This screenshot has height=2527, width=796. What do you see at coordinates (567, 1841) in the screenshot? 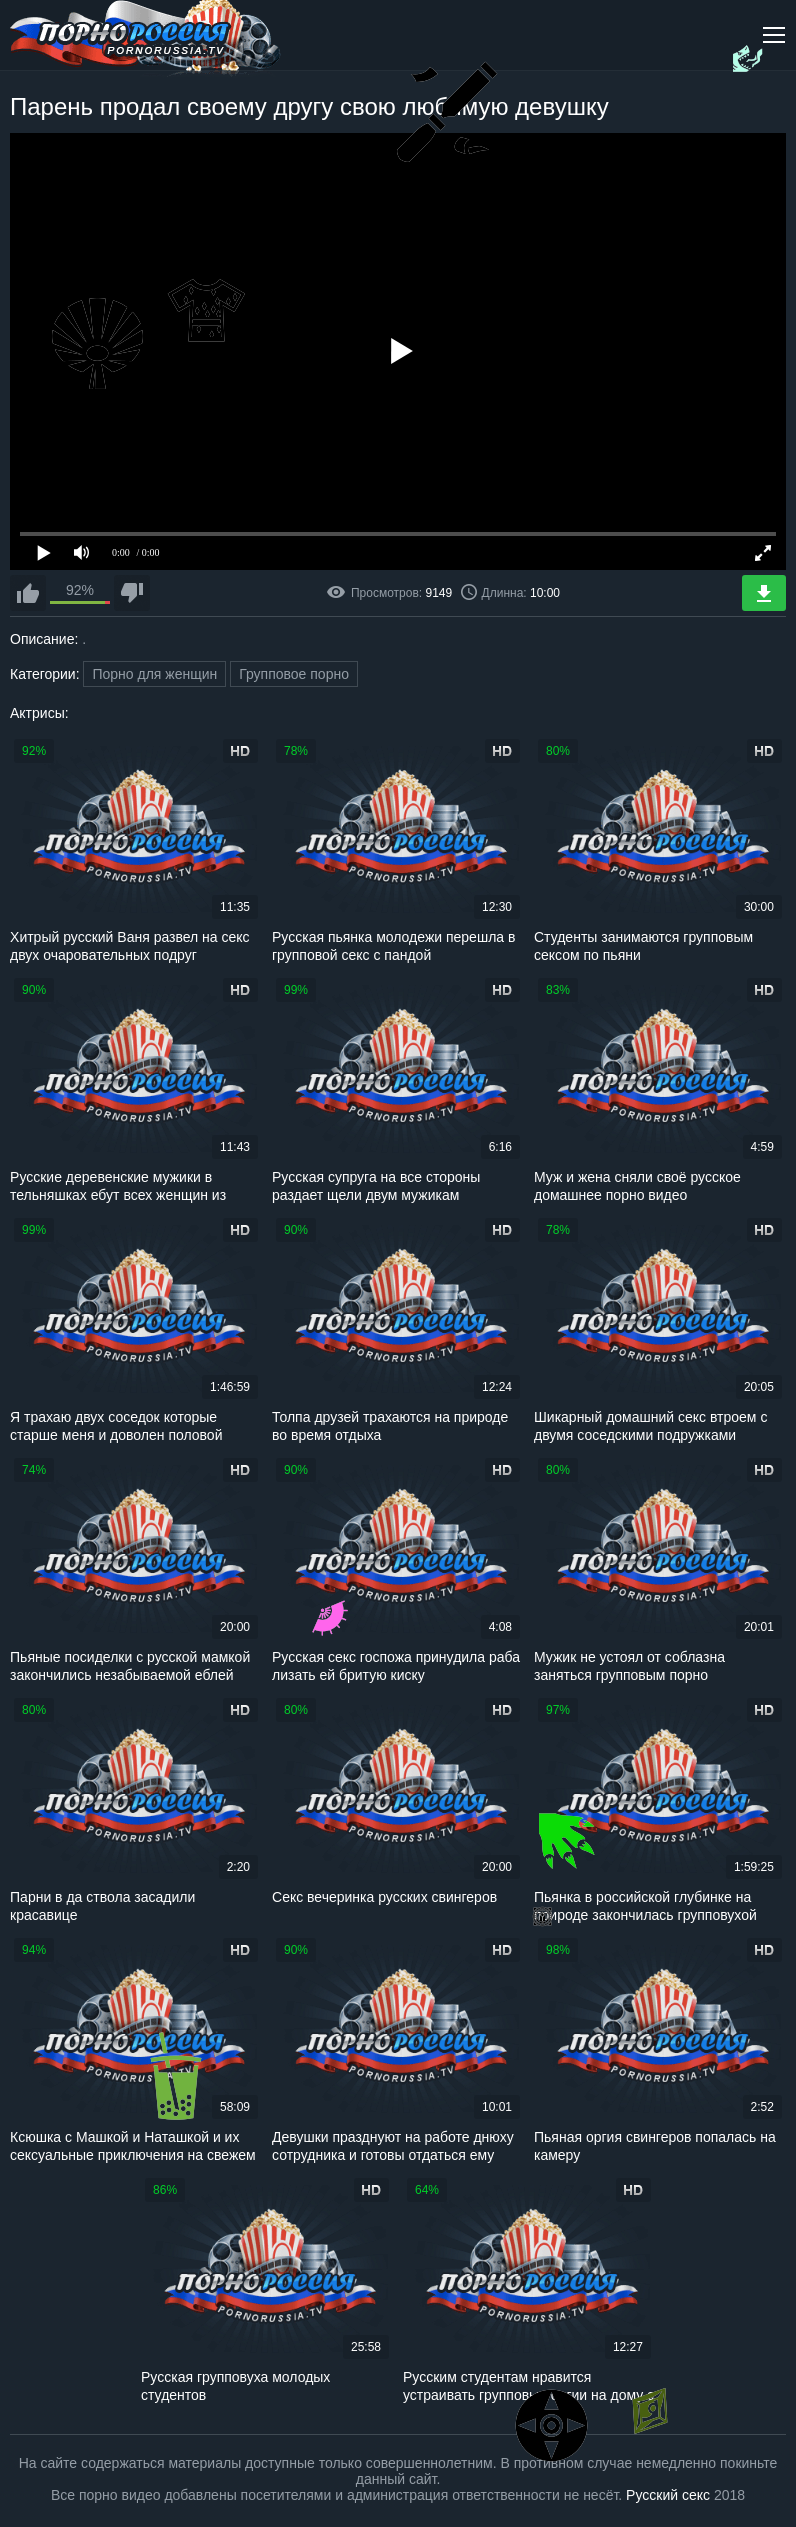
I see `access pet or animal-related features` at bounding box center [567, 1841].